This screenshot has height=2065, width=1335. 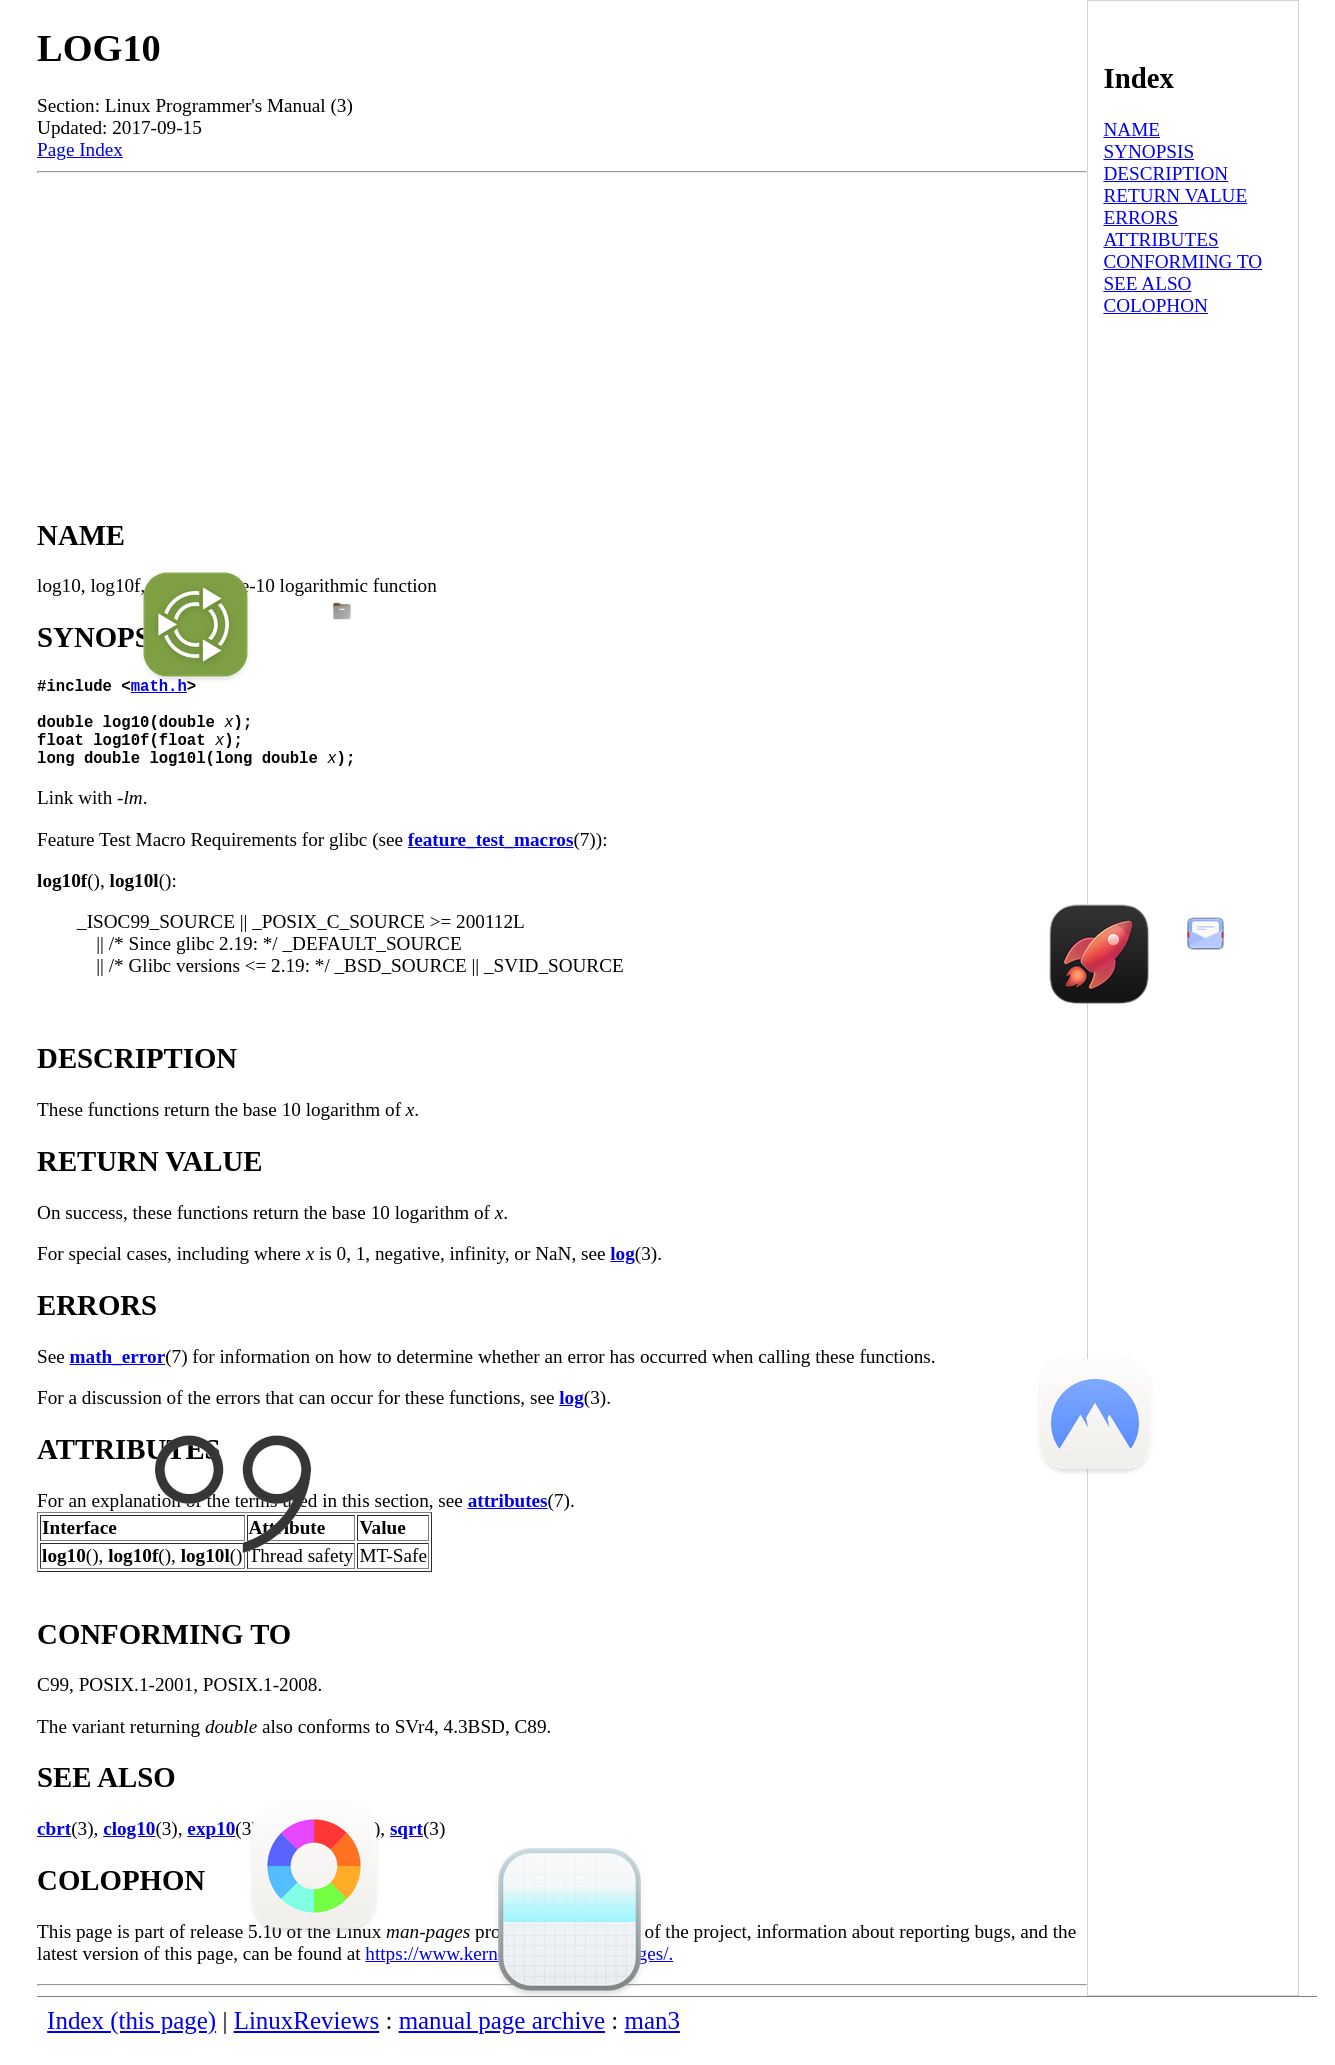 What do you see at coordinates (1205, 933) in the screenshot?
I see `open the mail app` at bounding box center [1205, 933].